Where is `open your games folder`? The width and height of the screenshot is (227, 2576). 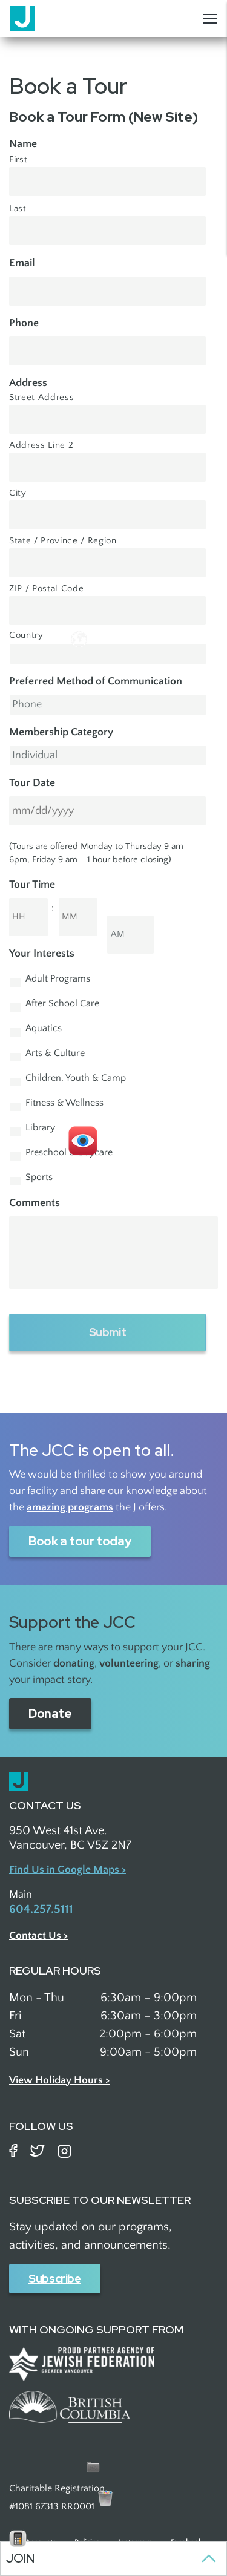 open your games folder is located at coordinates (93, 2467).